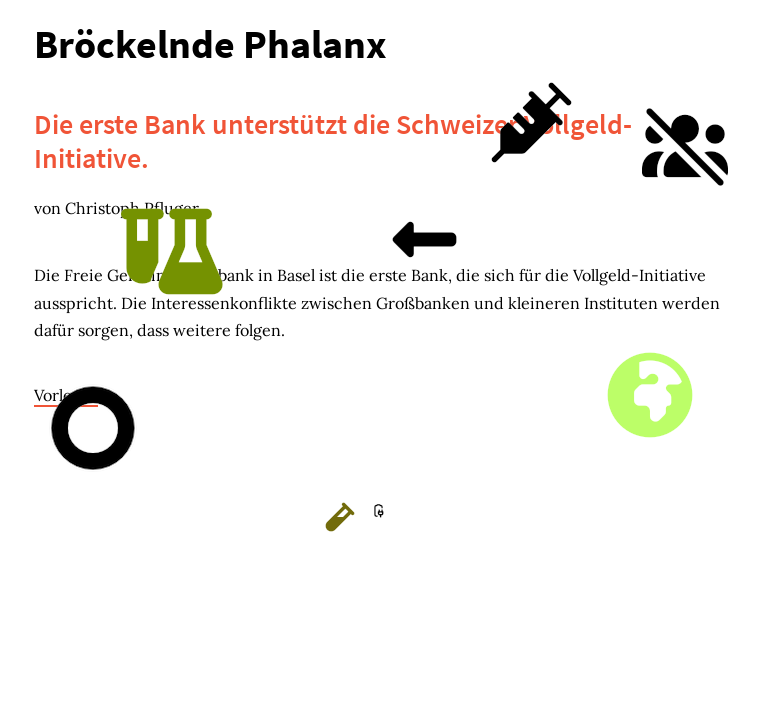 This screenshot has width=768, height=720. Describe the element at coordinates (685, 147) in the screenshot. I see `disable group or team features` at that location.